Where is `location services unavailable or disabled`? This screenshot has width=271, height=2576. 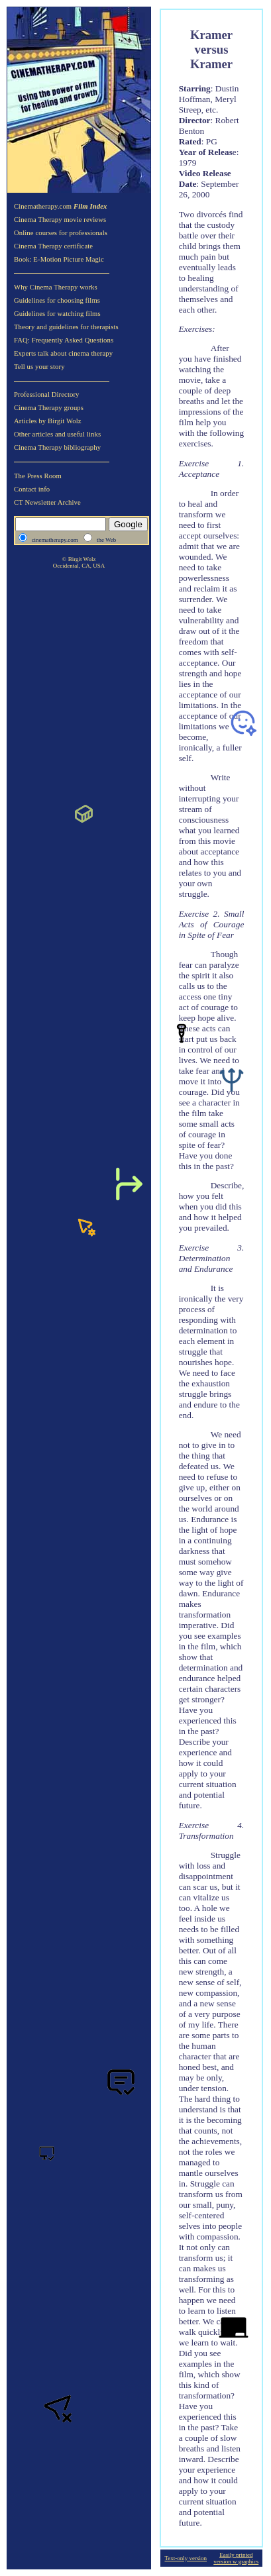 location services unavailable or disabled is located at coordinates (58, 2408).